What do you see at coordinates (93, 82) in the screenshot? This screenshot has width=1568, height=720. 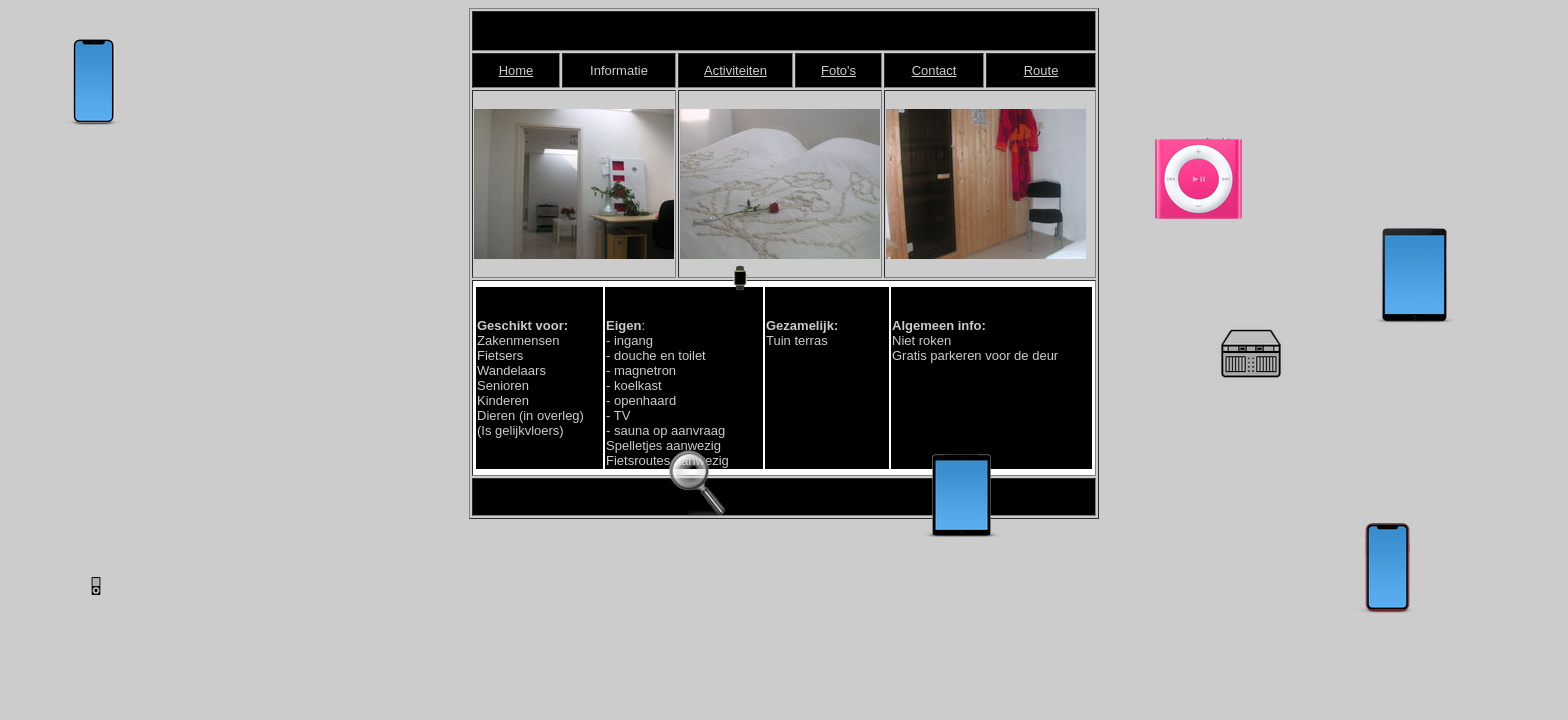 I see `iPhone 12 mini device icon` at bounding box center [93, 82].